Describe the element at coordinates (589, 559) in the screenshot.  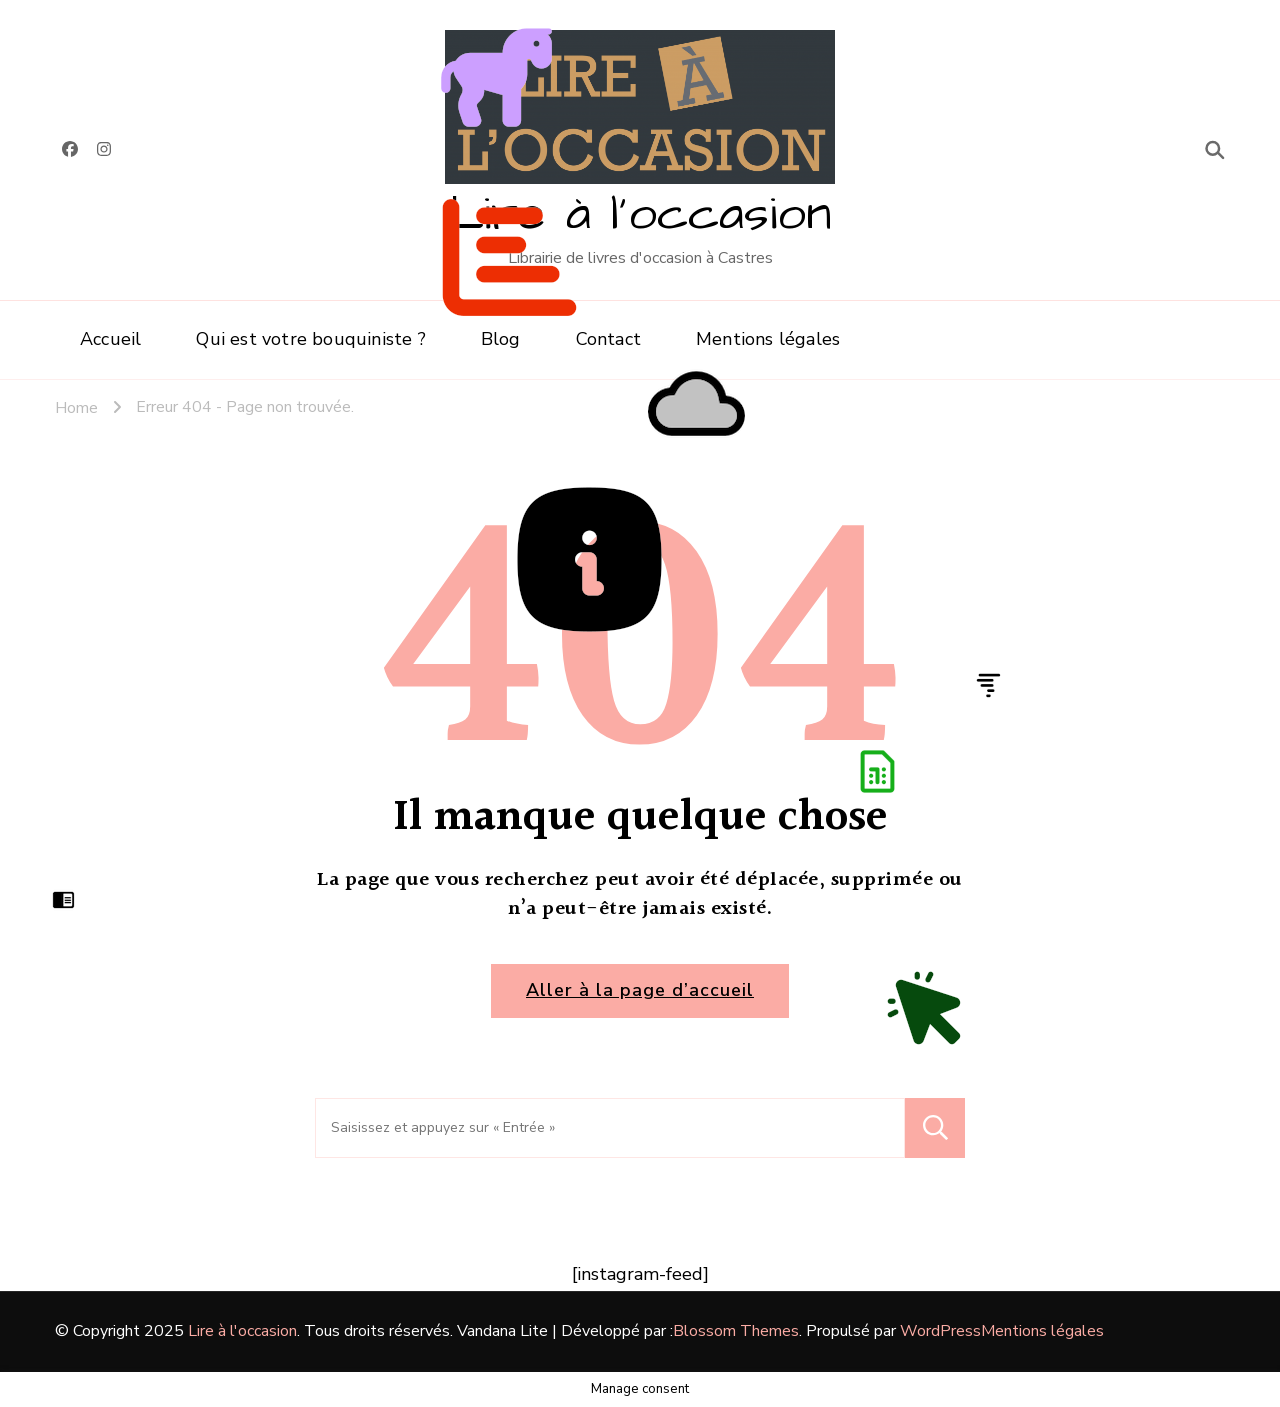
I see `view more information or details` at that location.